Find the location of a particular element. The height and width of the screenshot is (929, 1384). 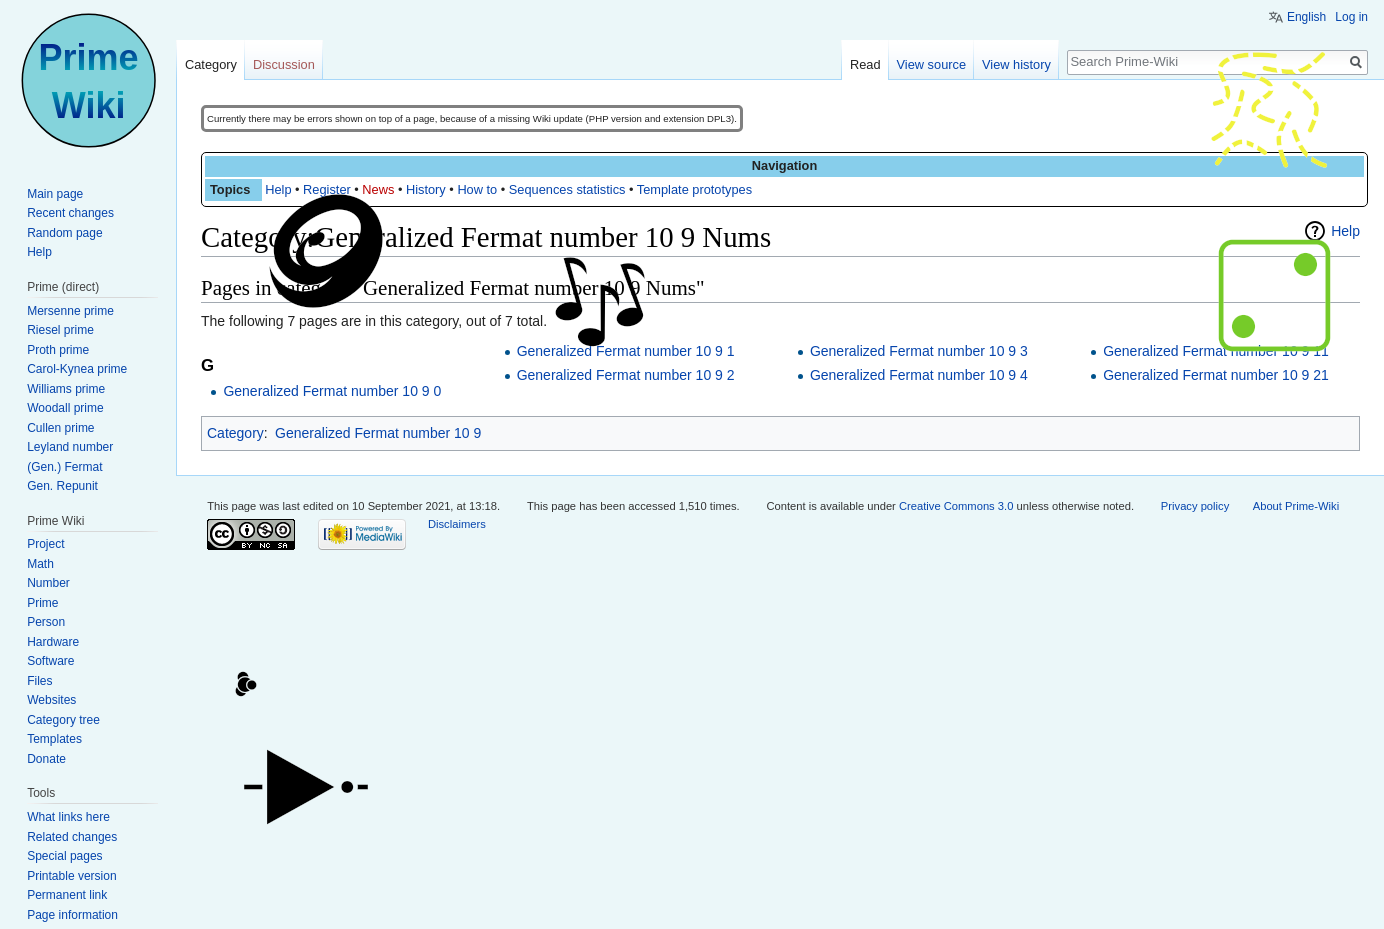

view molecular or chemical information is located at coordinates (246, 684).